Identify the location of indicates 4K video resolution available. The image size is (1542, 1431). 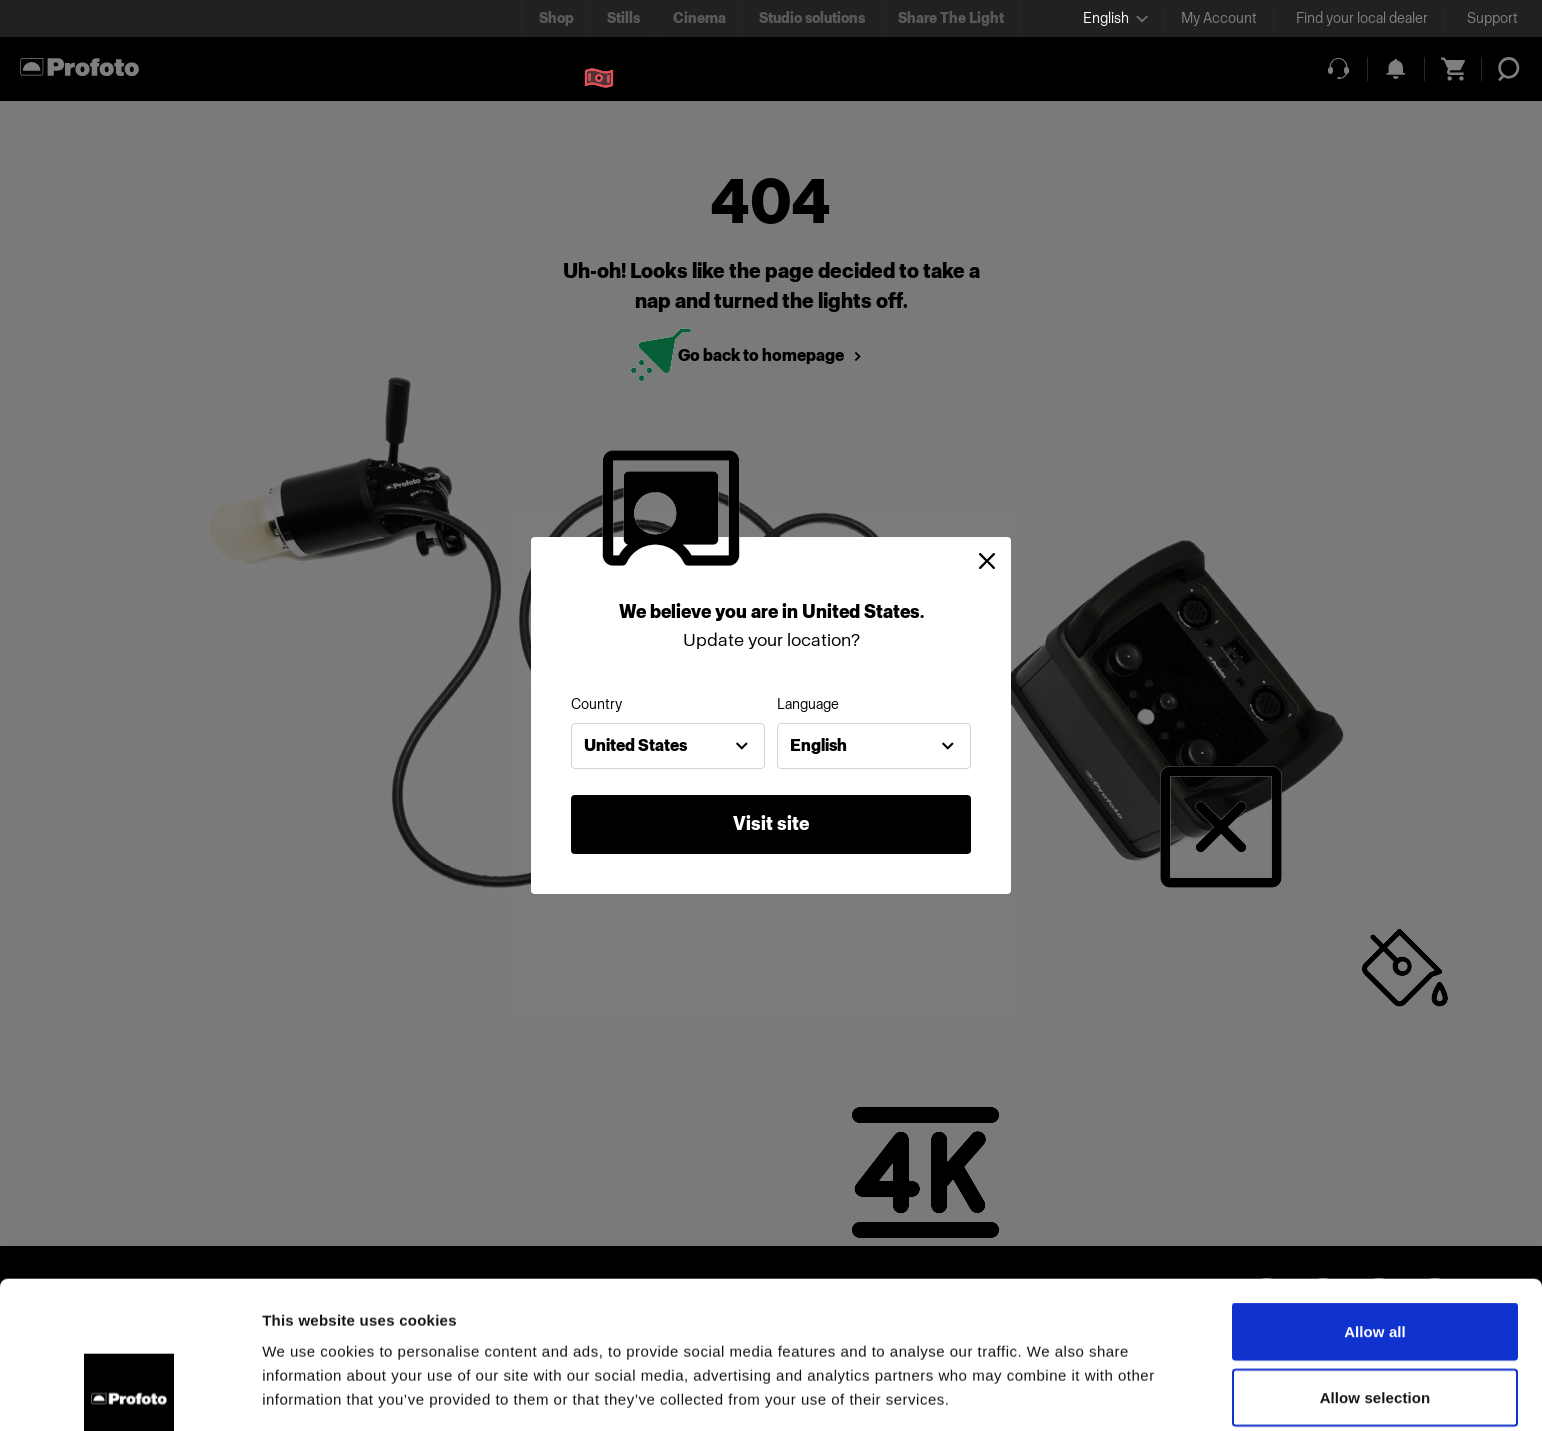
(925, 1172).